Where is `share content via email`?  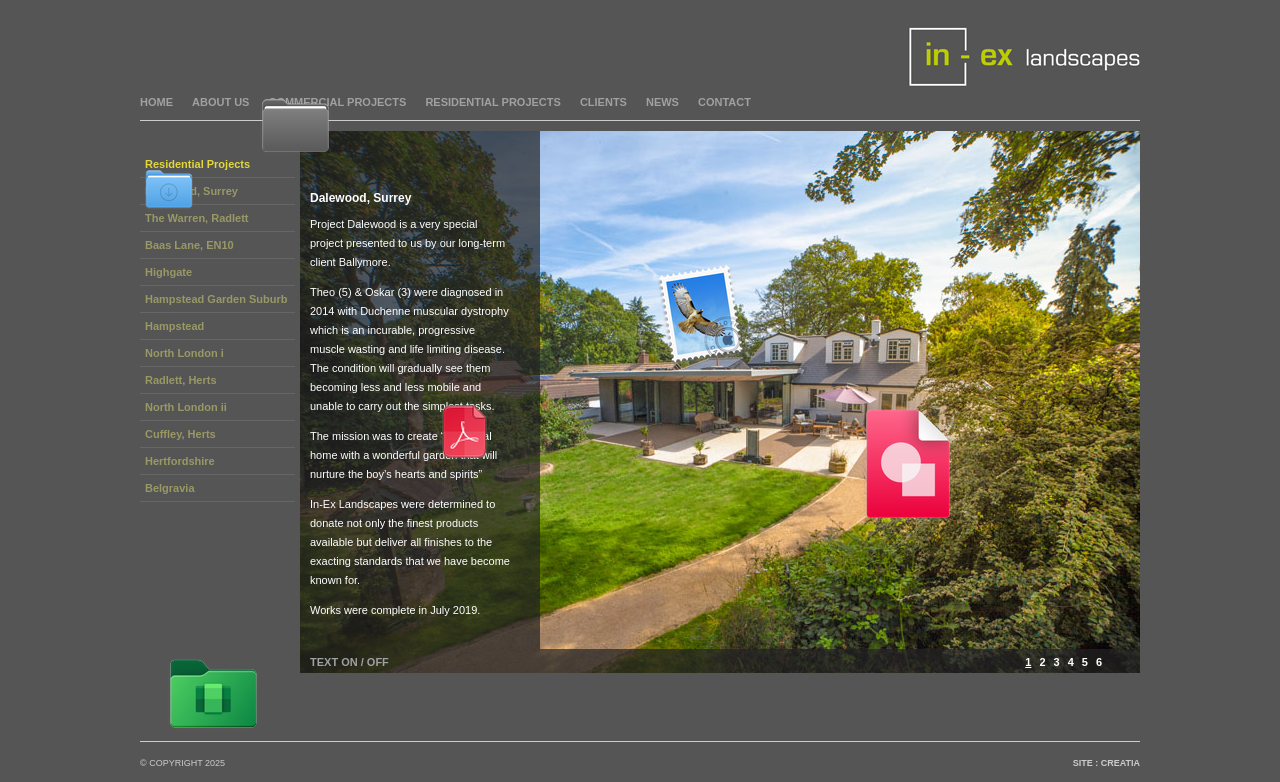 share content via email is located at coordinates (701, 314).